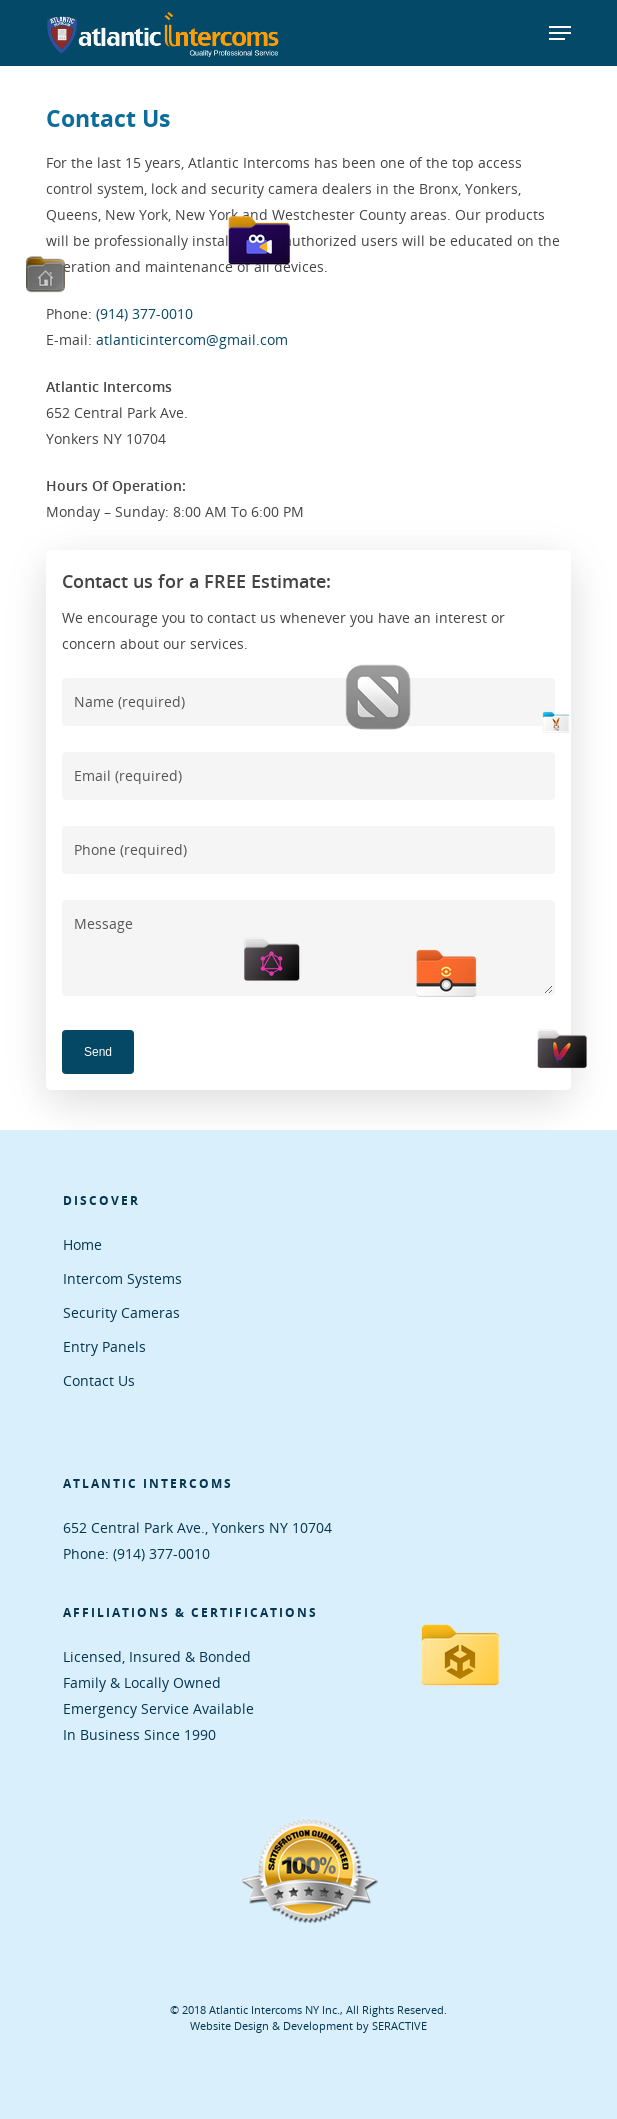 The image size is (617, 2119). Describe the element at coordinates (259, 242) in the screenshot. I see `open wondershare anireel project folder` at that location.